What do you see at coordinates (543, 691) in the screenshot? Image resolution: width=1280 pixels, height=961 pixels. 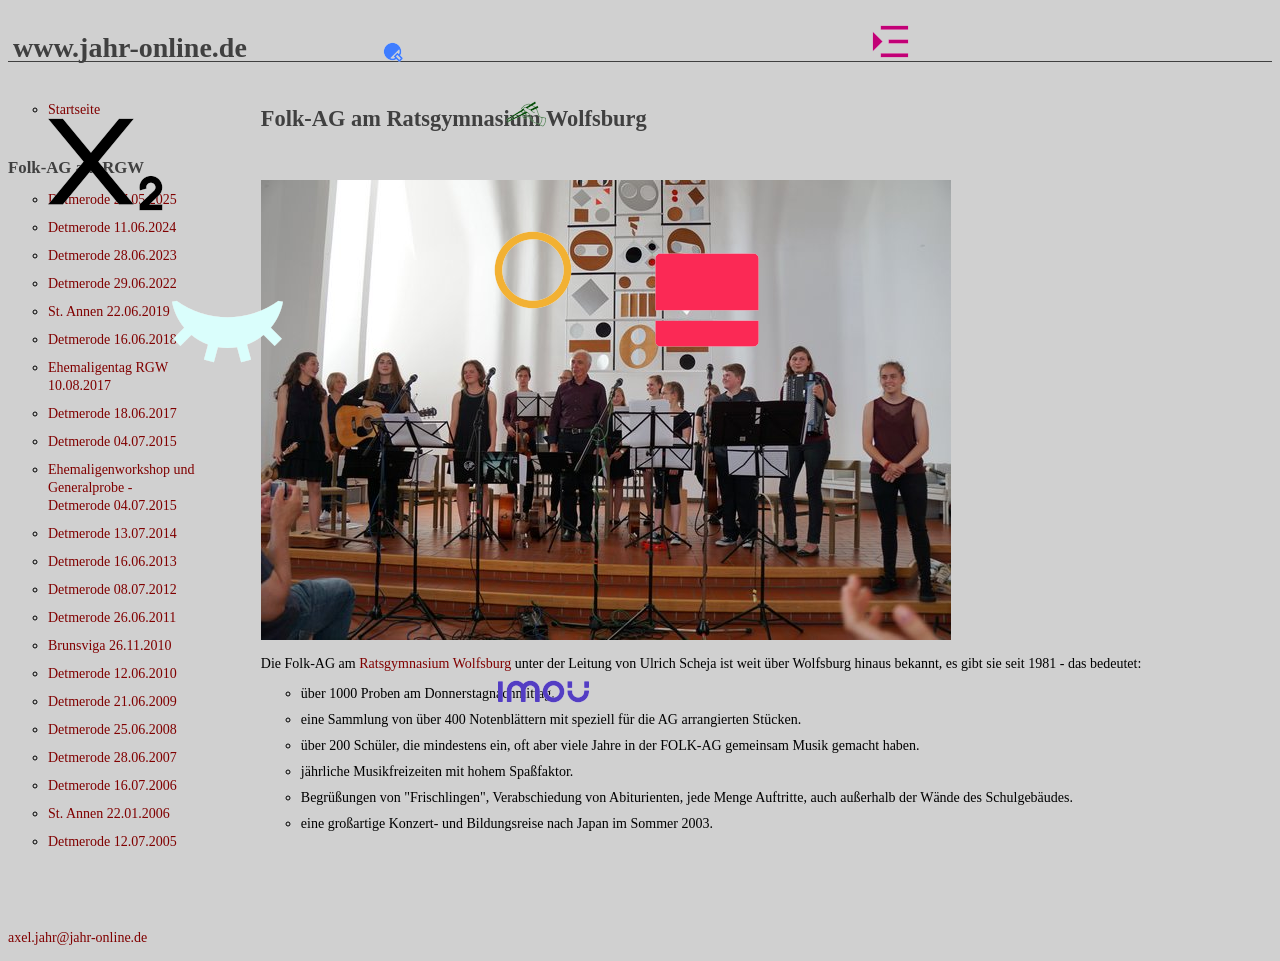 I see `open the imou smart home camera app` at bounding box center [543, 691].